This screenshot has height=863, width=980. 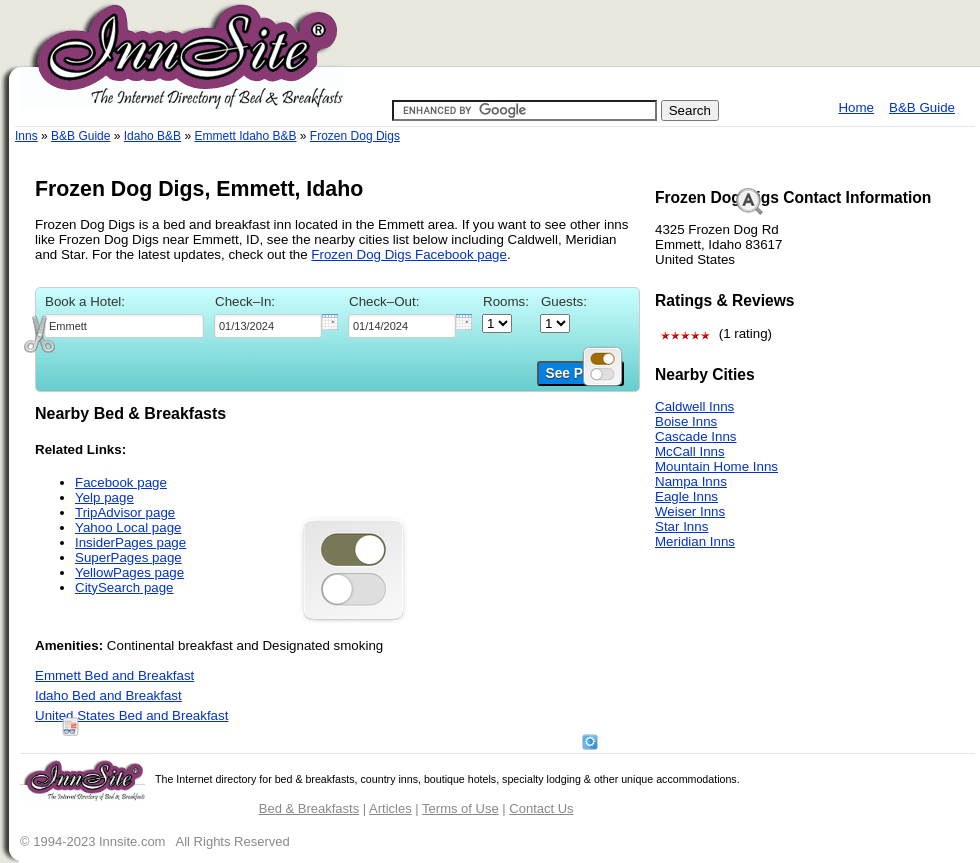 What do you see at coordinates (590, 742) in the screenshot?
I see `access system application settings` at bounding box center [590, 742].